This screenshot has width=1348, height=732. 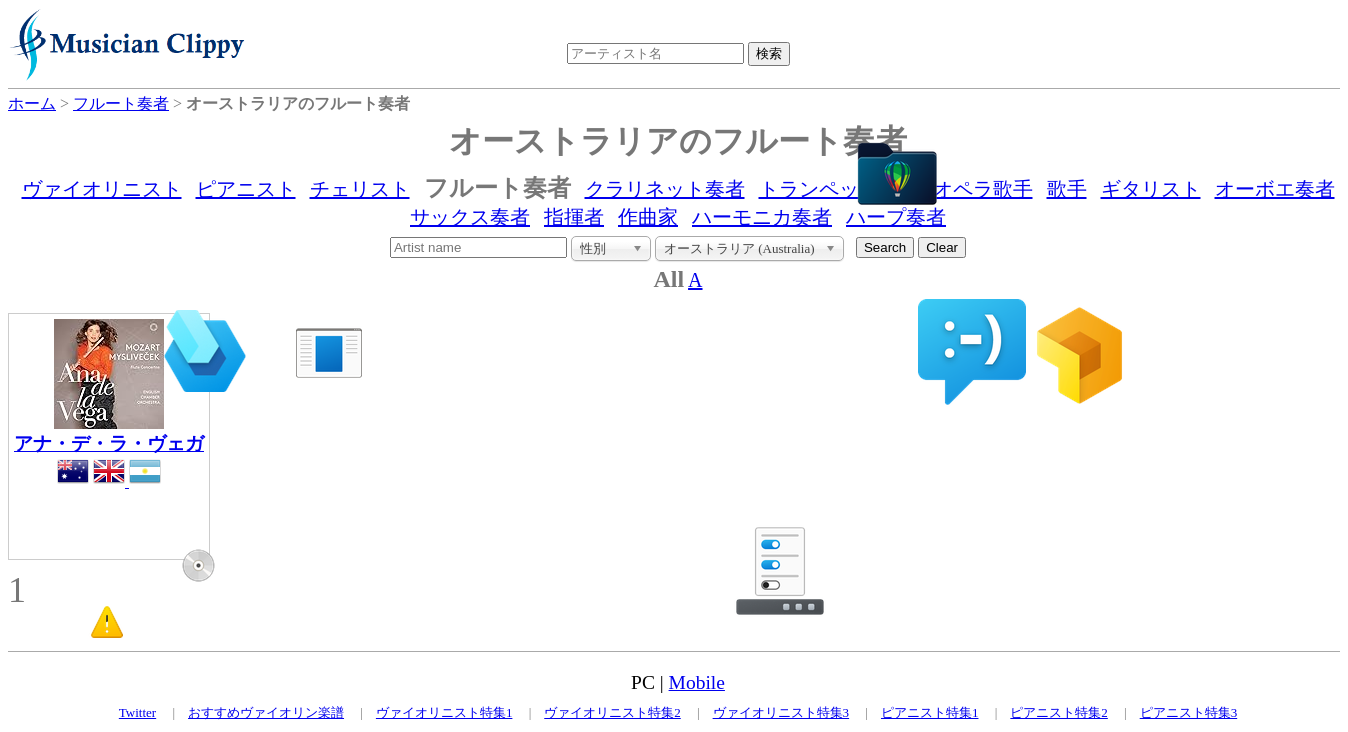 What do you see at coordinates (897, 176) in the screenshot?
I see `open CorelDRAW project files folder` at bounding box center [897, 176].